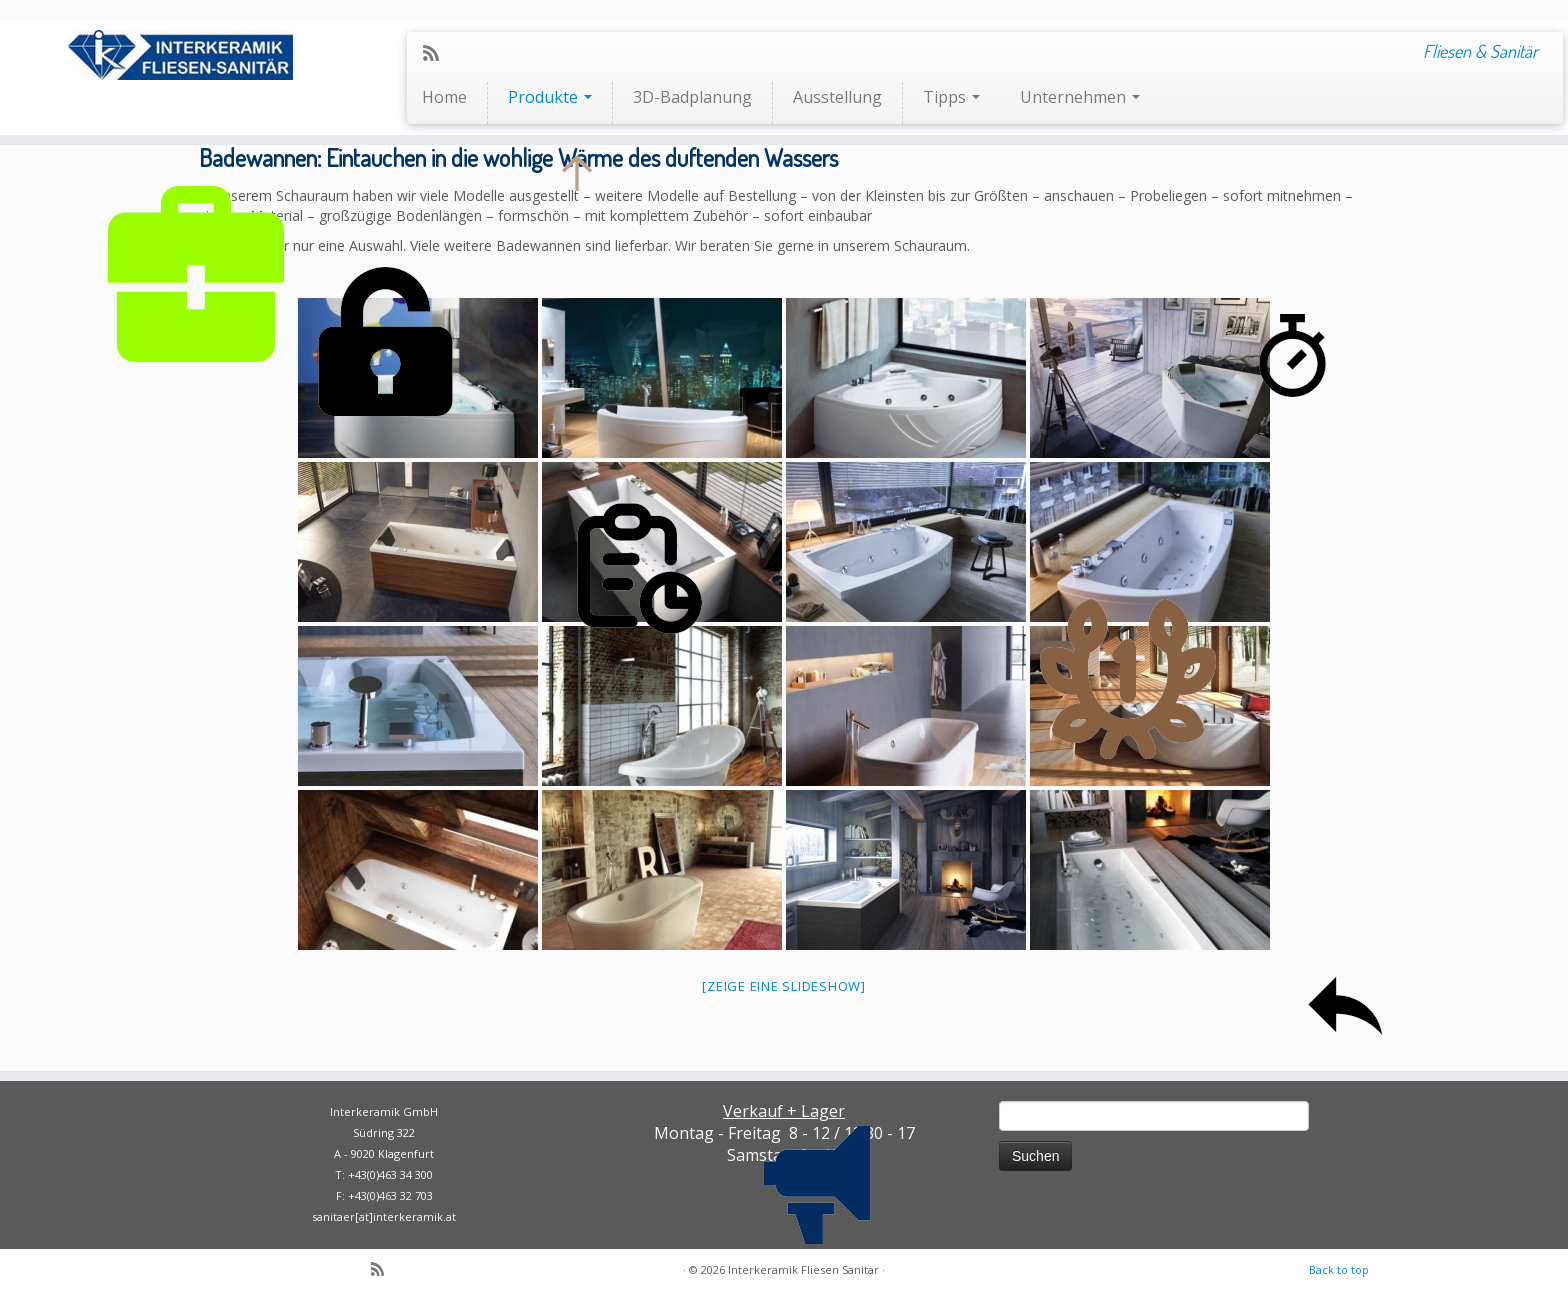  What do you see at coordinates (1345, 1004) in the screenshot?
I see `reply to a message` at bounding box center [1345, 1004].